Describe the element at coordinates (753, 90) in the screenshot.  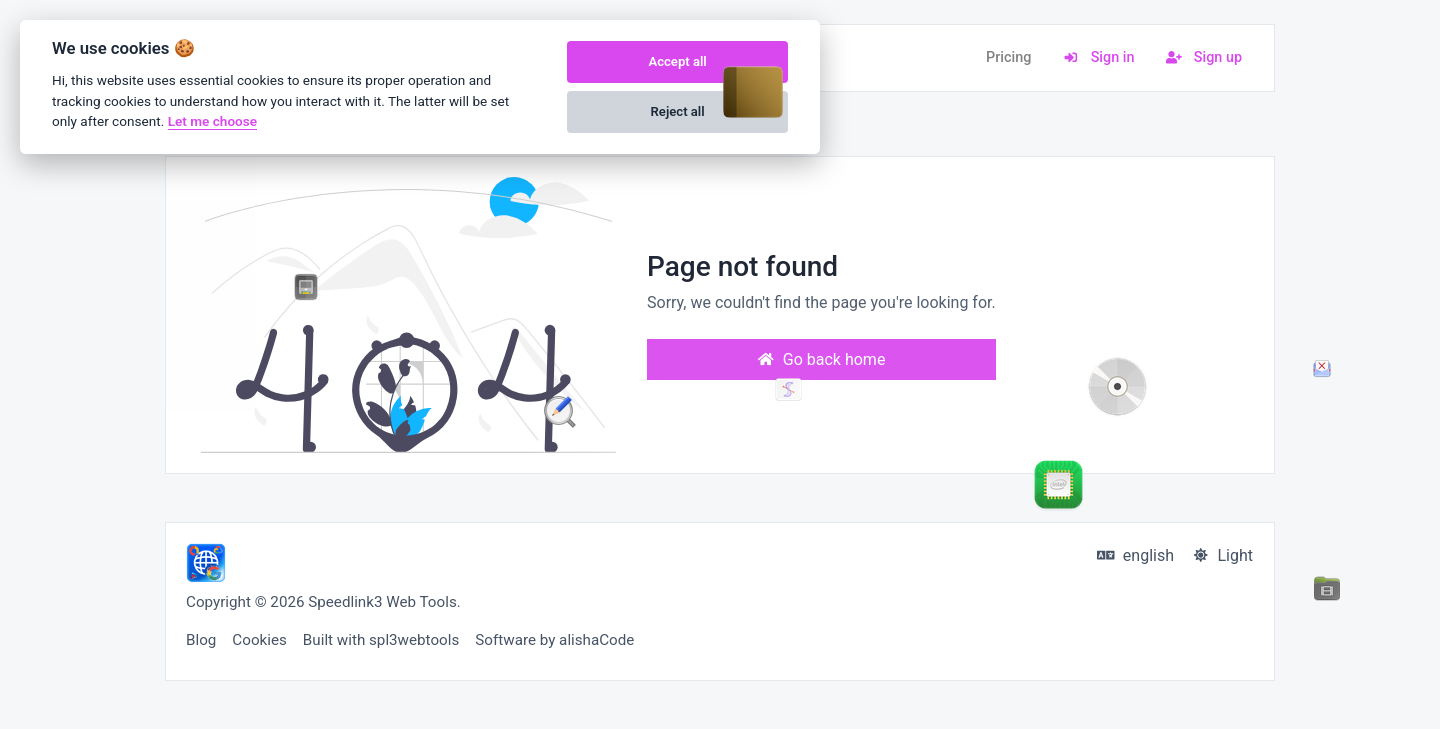
I see `access the desktop folder` at that location.